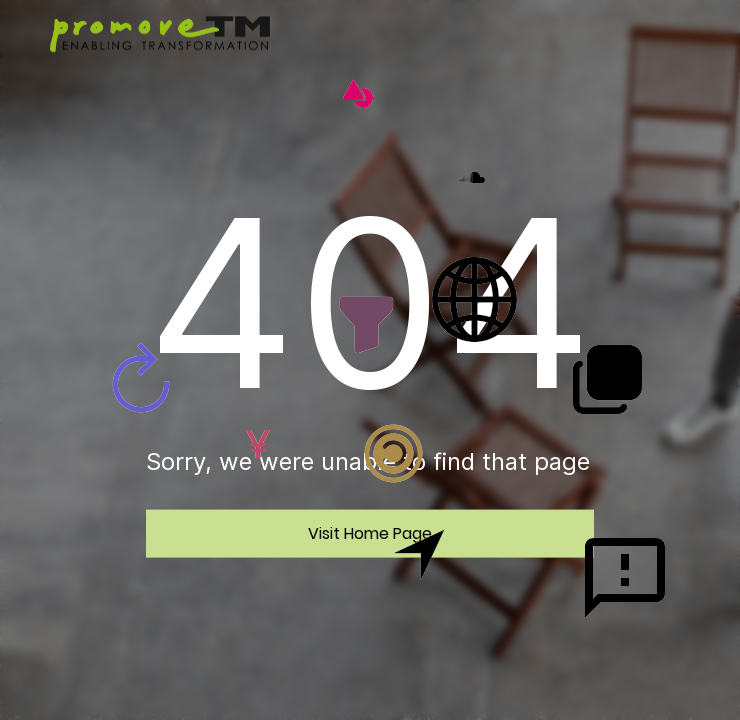 Image resolution: width=740 pixels, height=720 pixels. Describe the element at coordinates (419, 555) in the screenshot. I see `navigate to current location` at that location.